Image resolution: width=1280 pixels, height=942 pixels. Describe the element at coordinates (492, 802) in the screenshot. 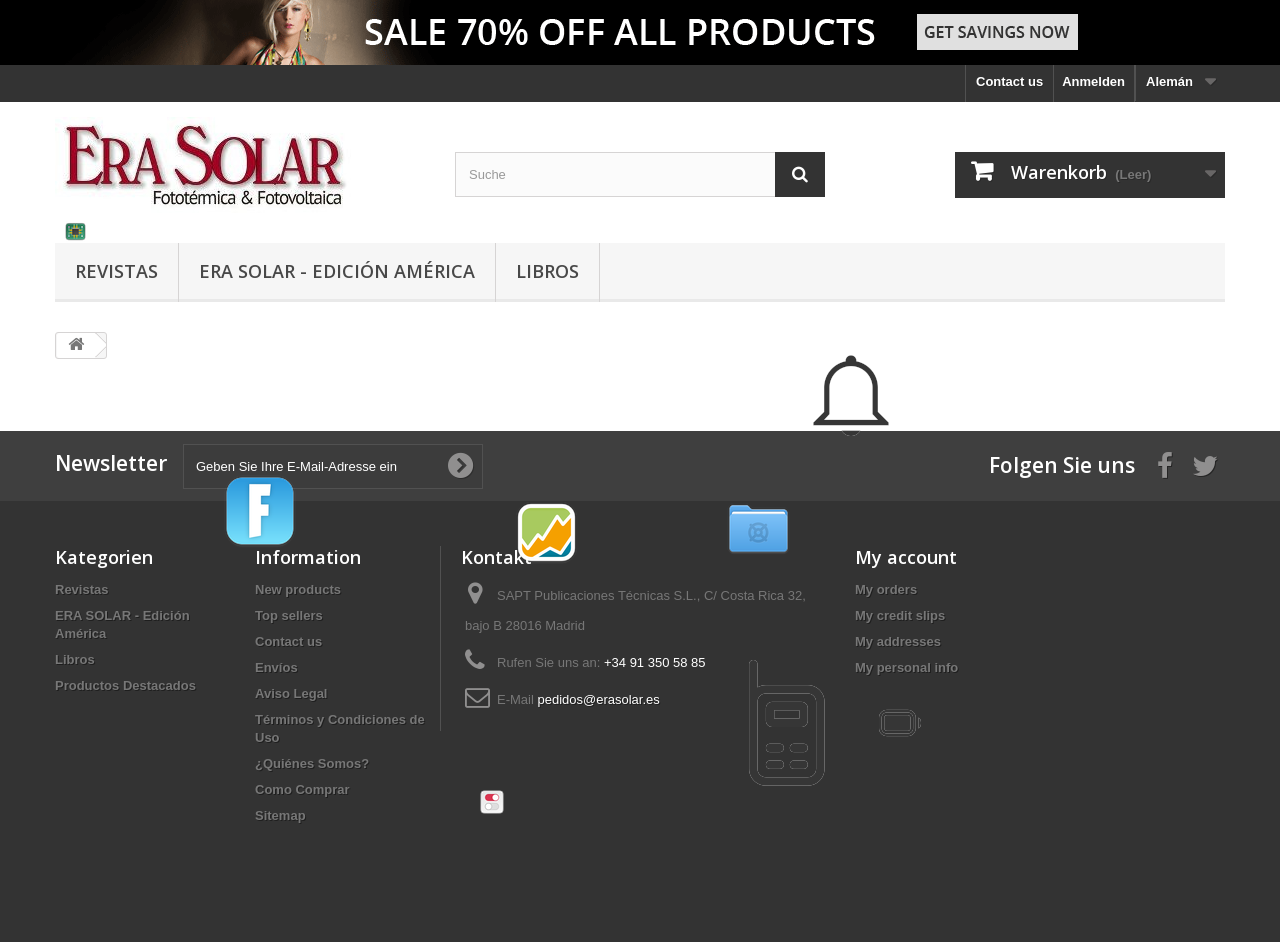

I see `open gnome tweaks settings` at that location.